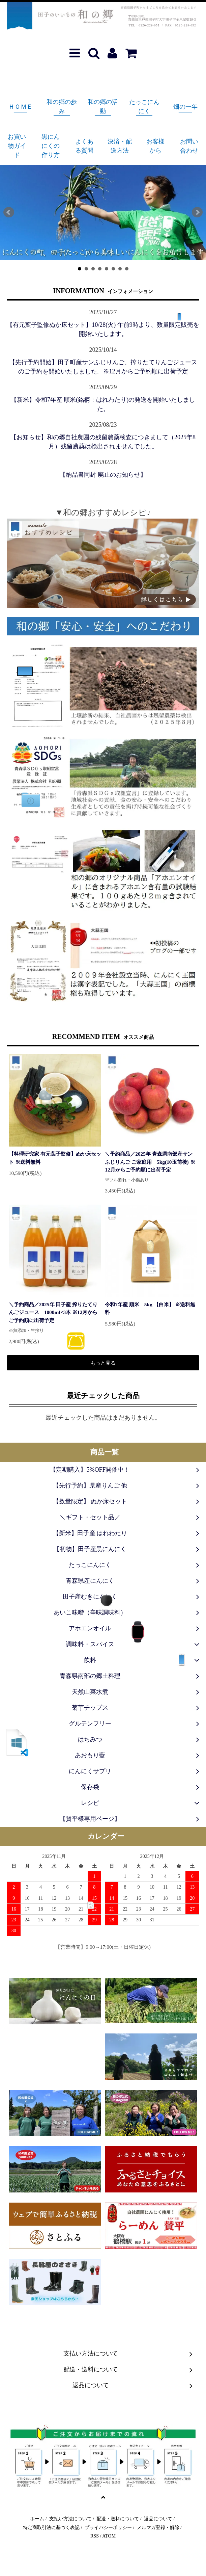  I want to click on indicates a file with copyright protection, so click(91, 1905).